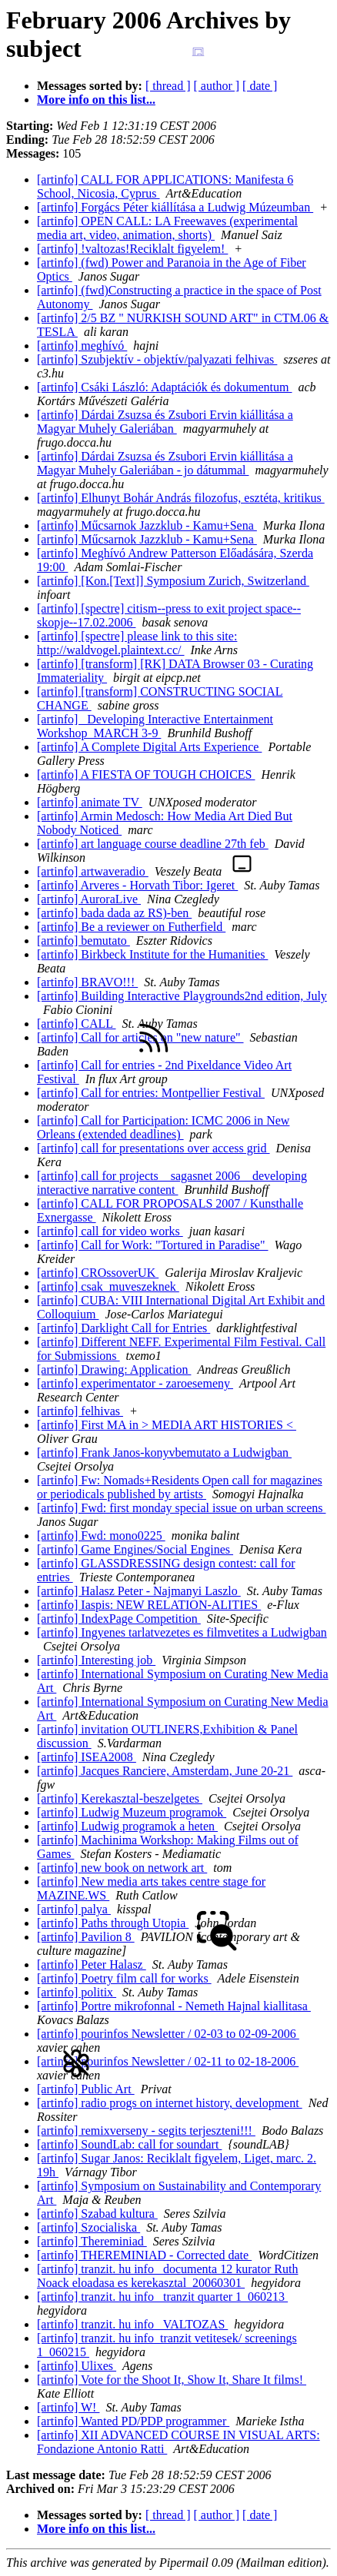  Describe the element at coordinates (152, 1039) in the screenshot. I see `subscribe to RSS feed` at that location.